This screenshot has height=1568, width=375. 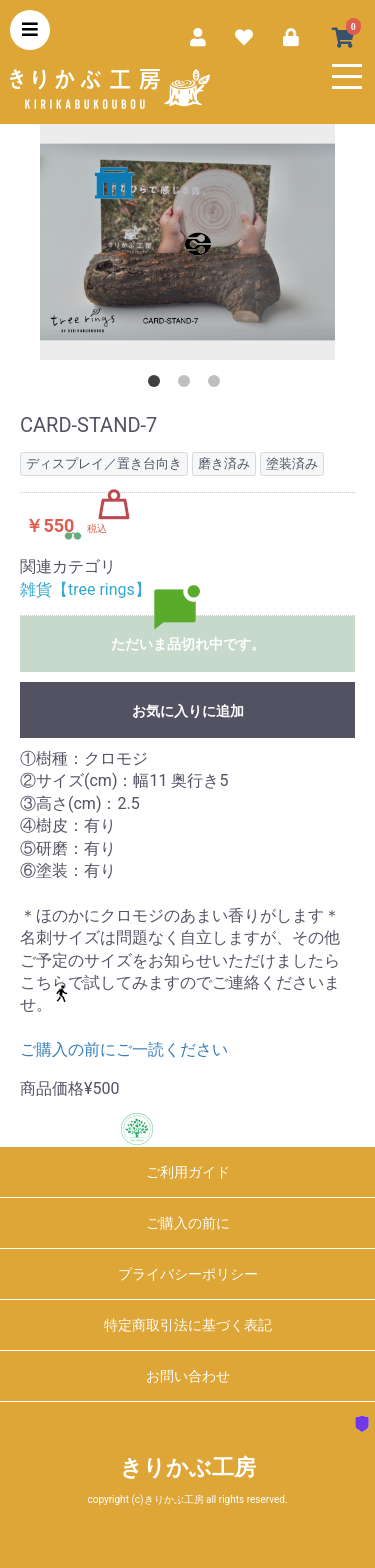 What do you see at coordinates (175, 608) in the screenshot?
I see `indicates unread messages in chat` at bounding box center [175, 608].